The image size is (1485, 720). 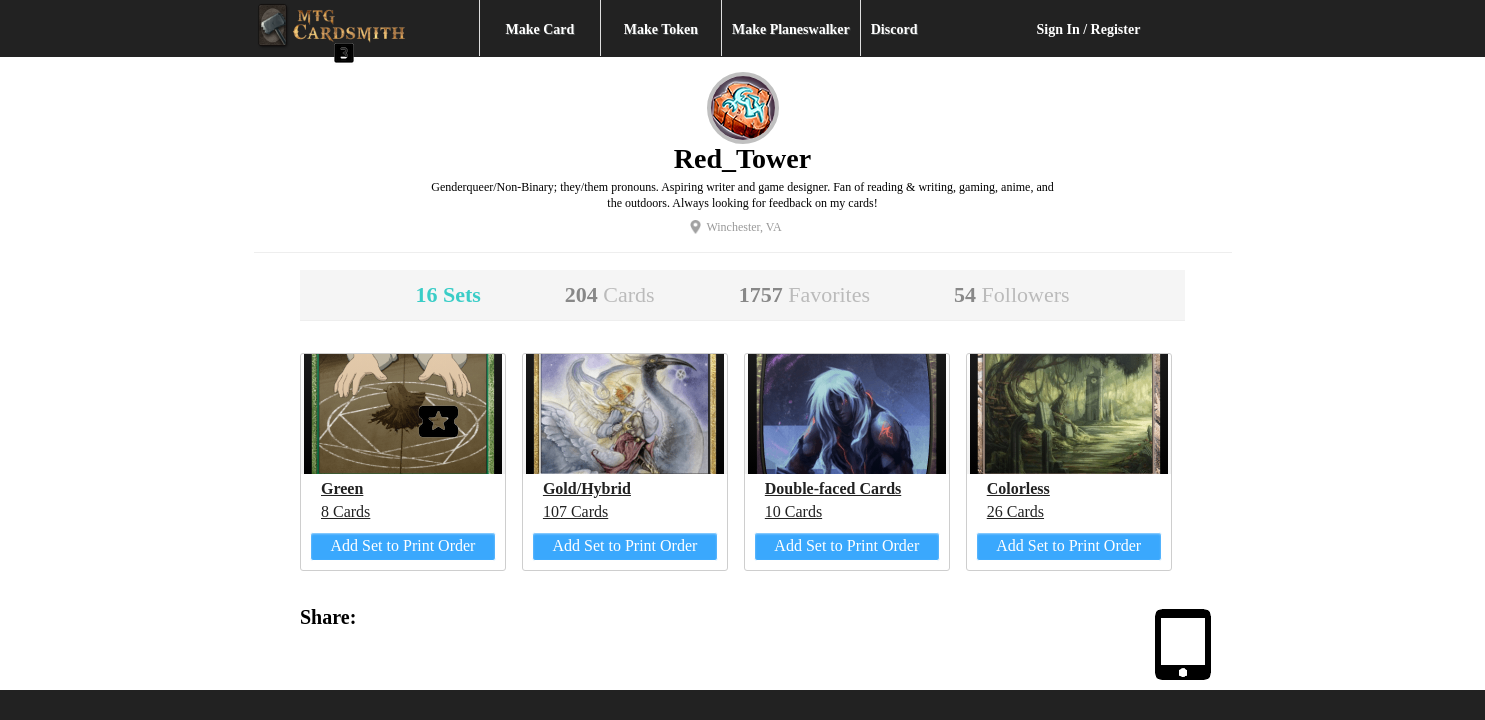 What do you see at coordinates (344, 53) in the screenshot?
I see `step 3 in a multi-step process` at bounding box center [344, 53].